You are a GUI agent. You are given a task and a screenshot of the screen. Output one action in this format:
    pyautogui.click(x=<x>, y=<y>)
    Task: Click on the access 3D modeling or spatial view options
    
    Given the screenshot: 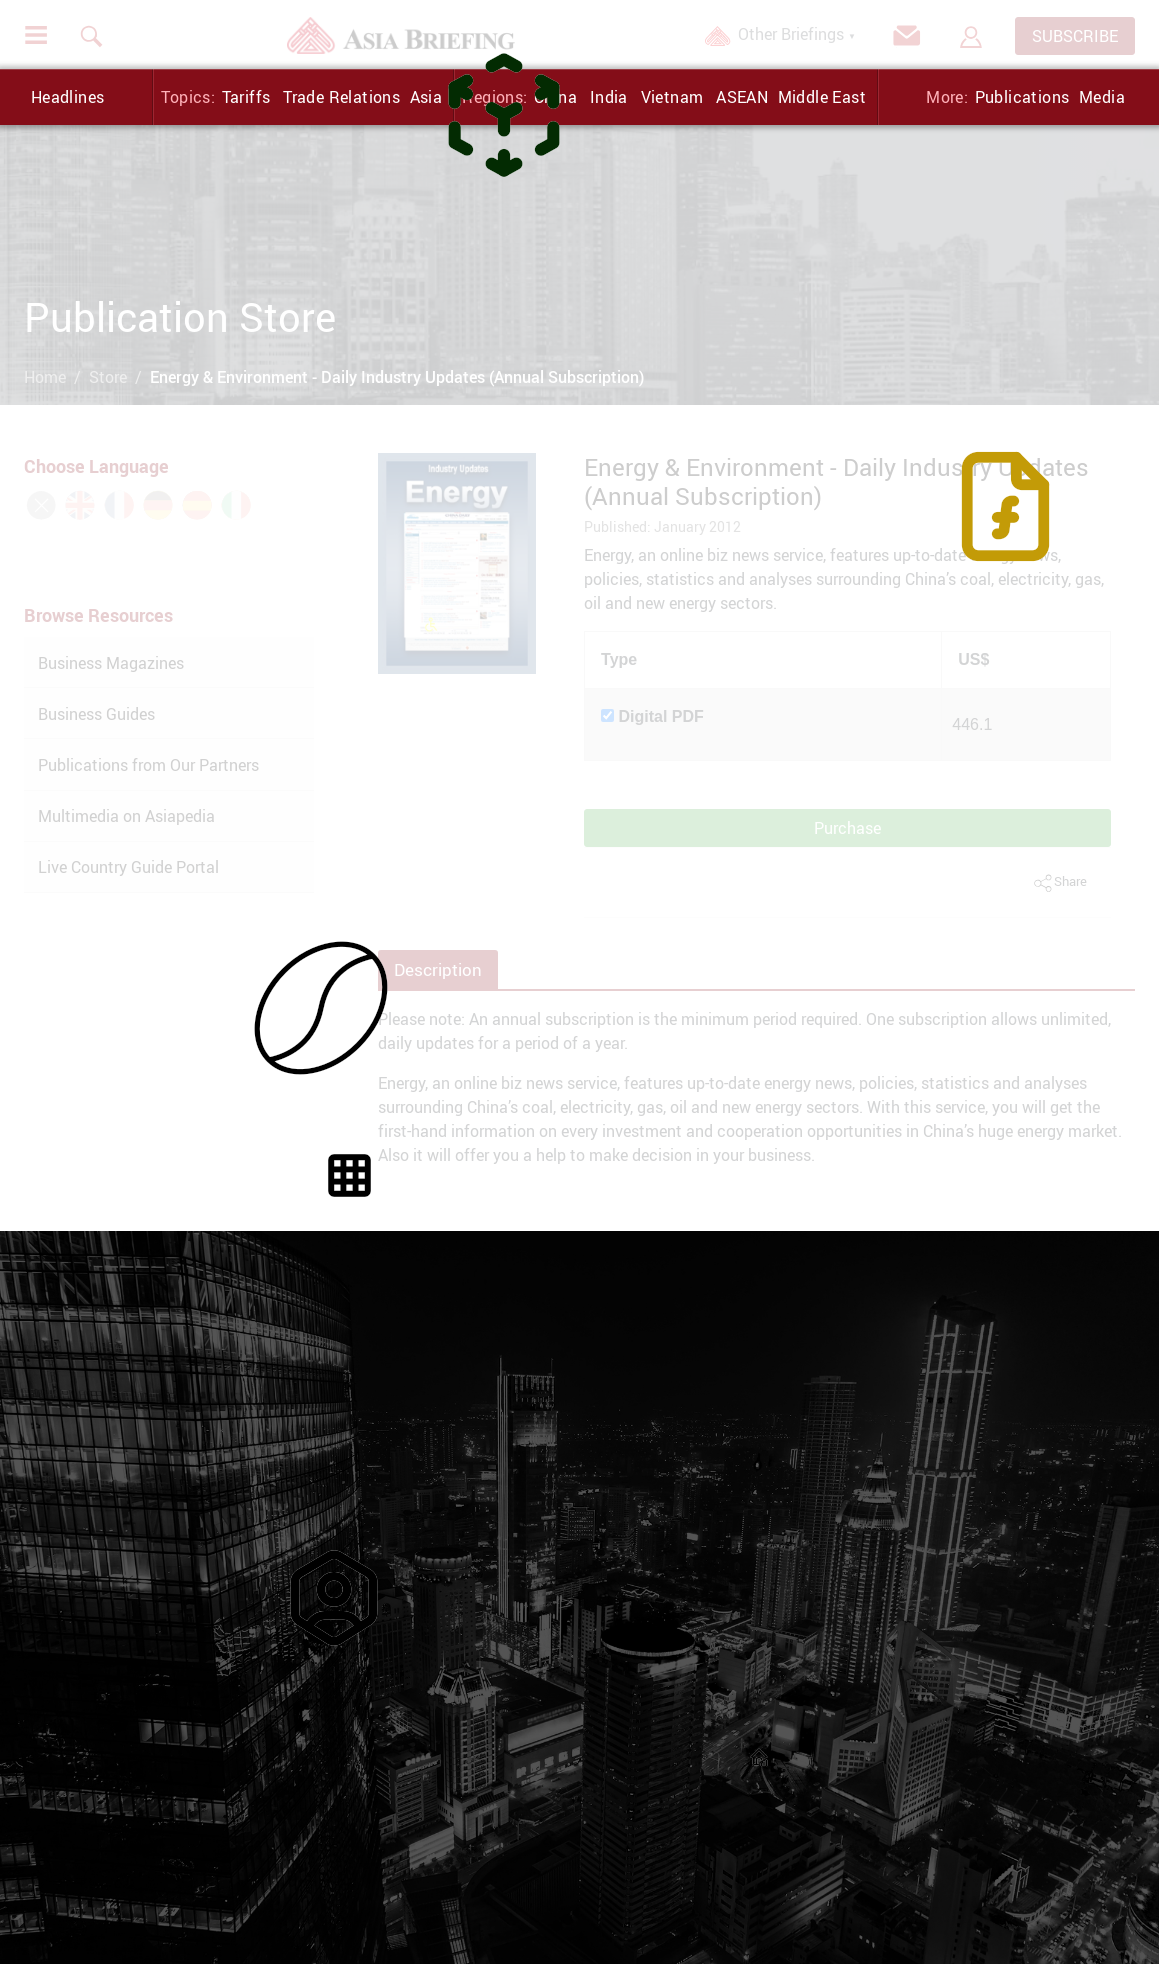 What is the action you would take?
    pyautogui.click(x=504, y=115)
    